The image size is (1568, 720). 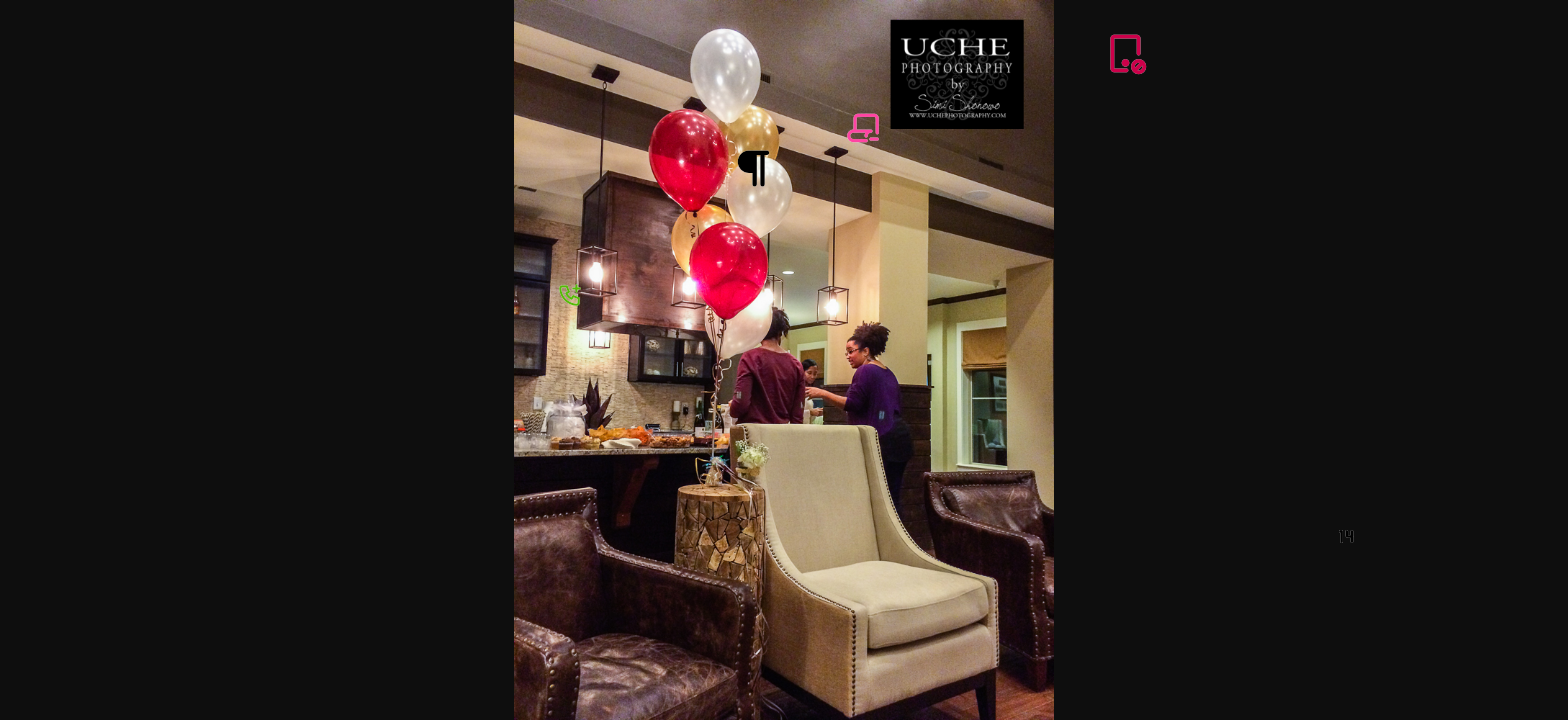 What do you see at coordinates (753, 168) in the screenshot?
I see `insert a paragraph break` at bounding box center [753, 168].